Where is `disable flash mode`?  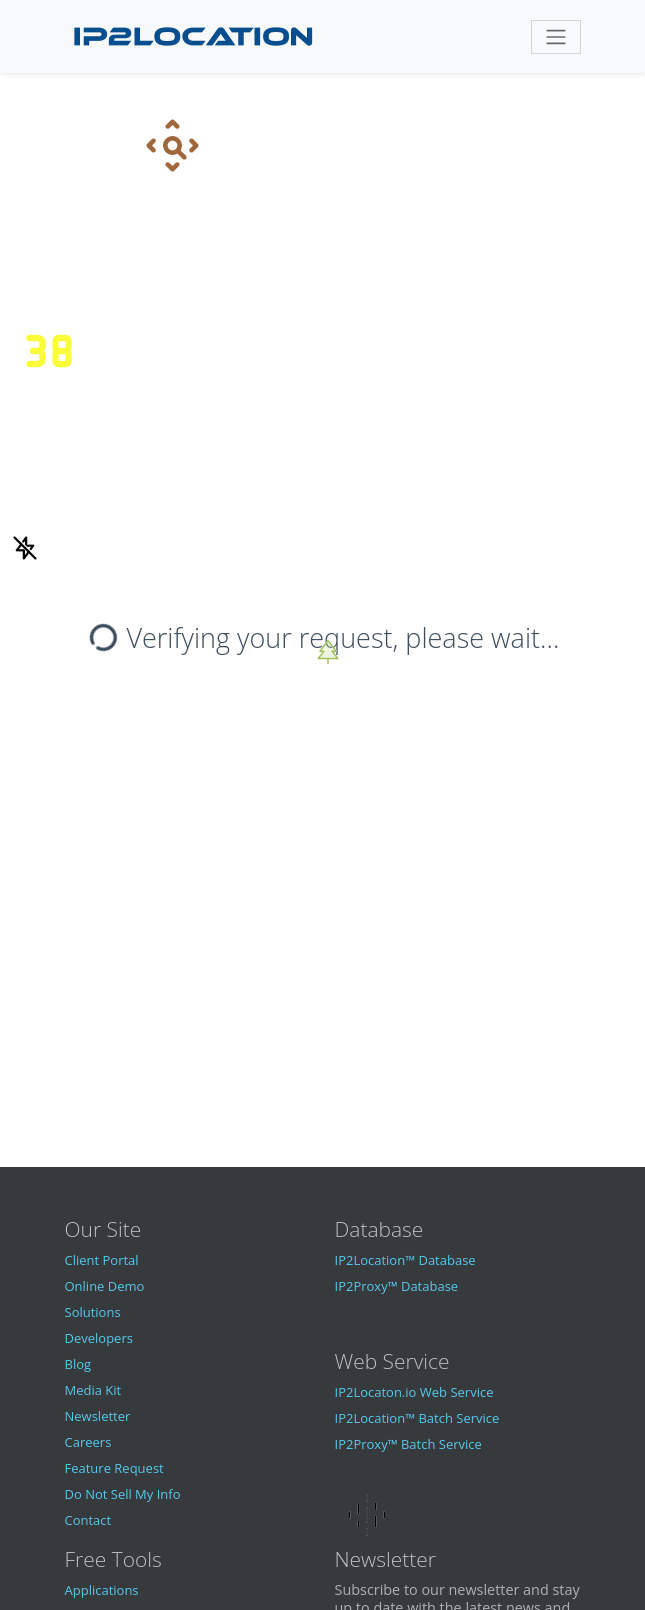
disable flash mode is located at coordinates (25, 548).